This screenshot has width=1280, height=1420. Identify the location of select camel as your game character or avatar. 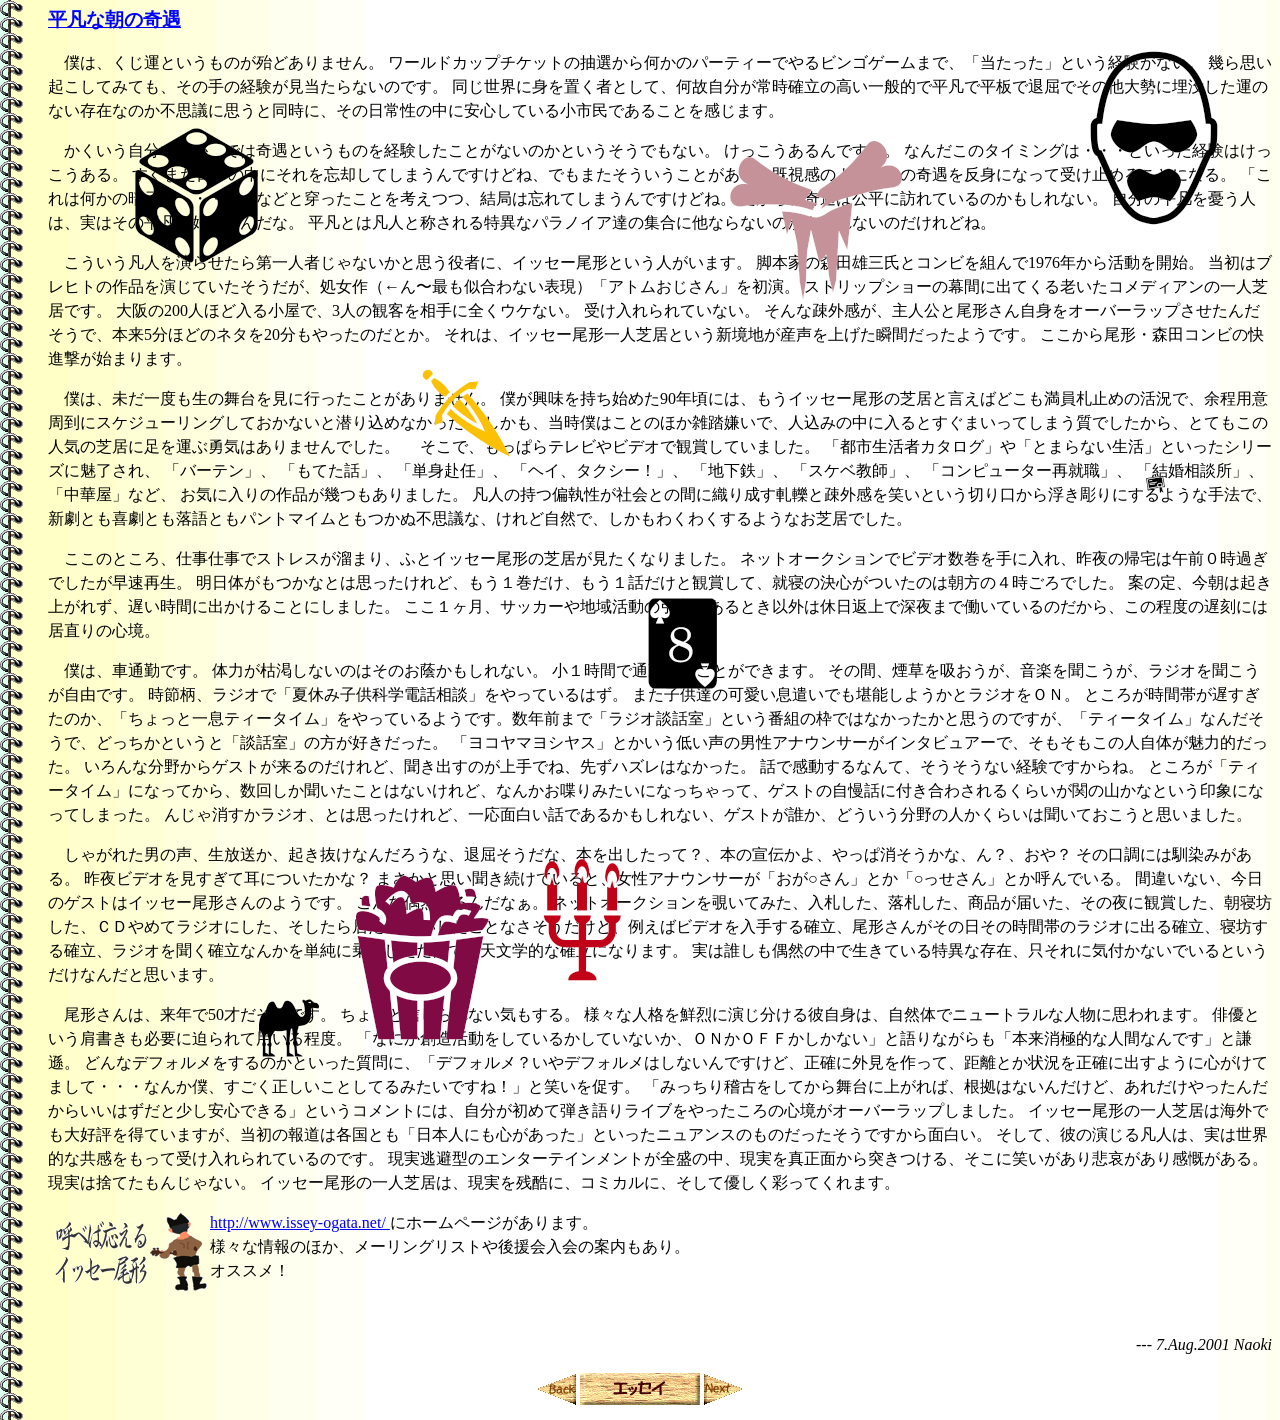
(289, 1028).